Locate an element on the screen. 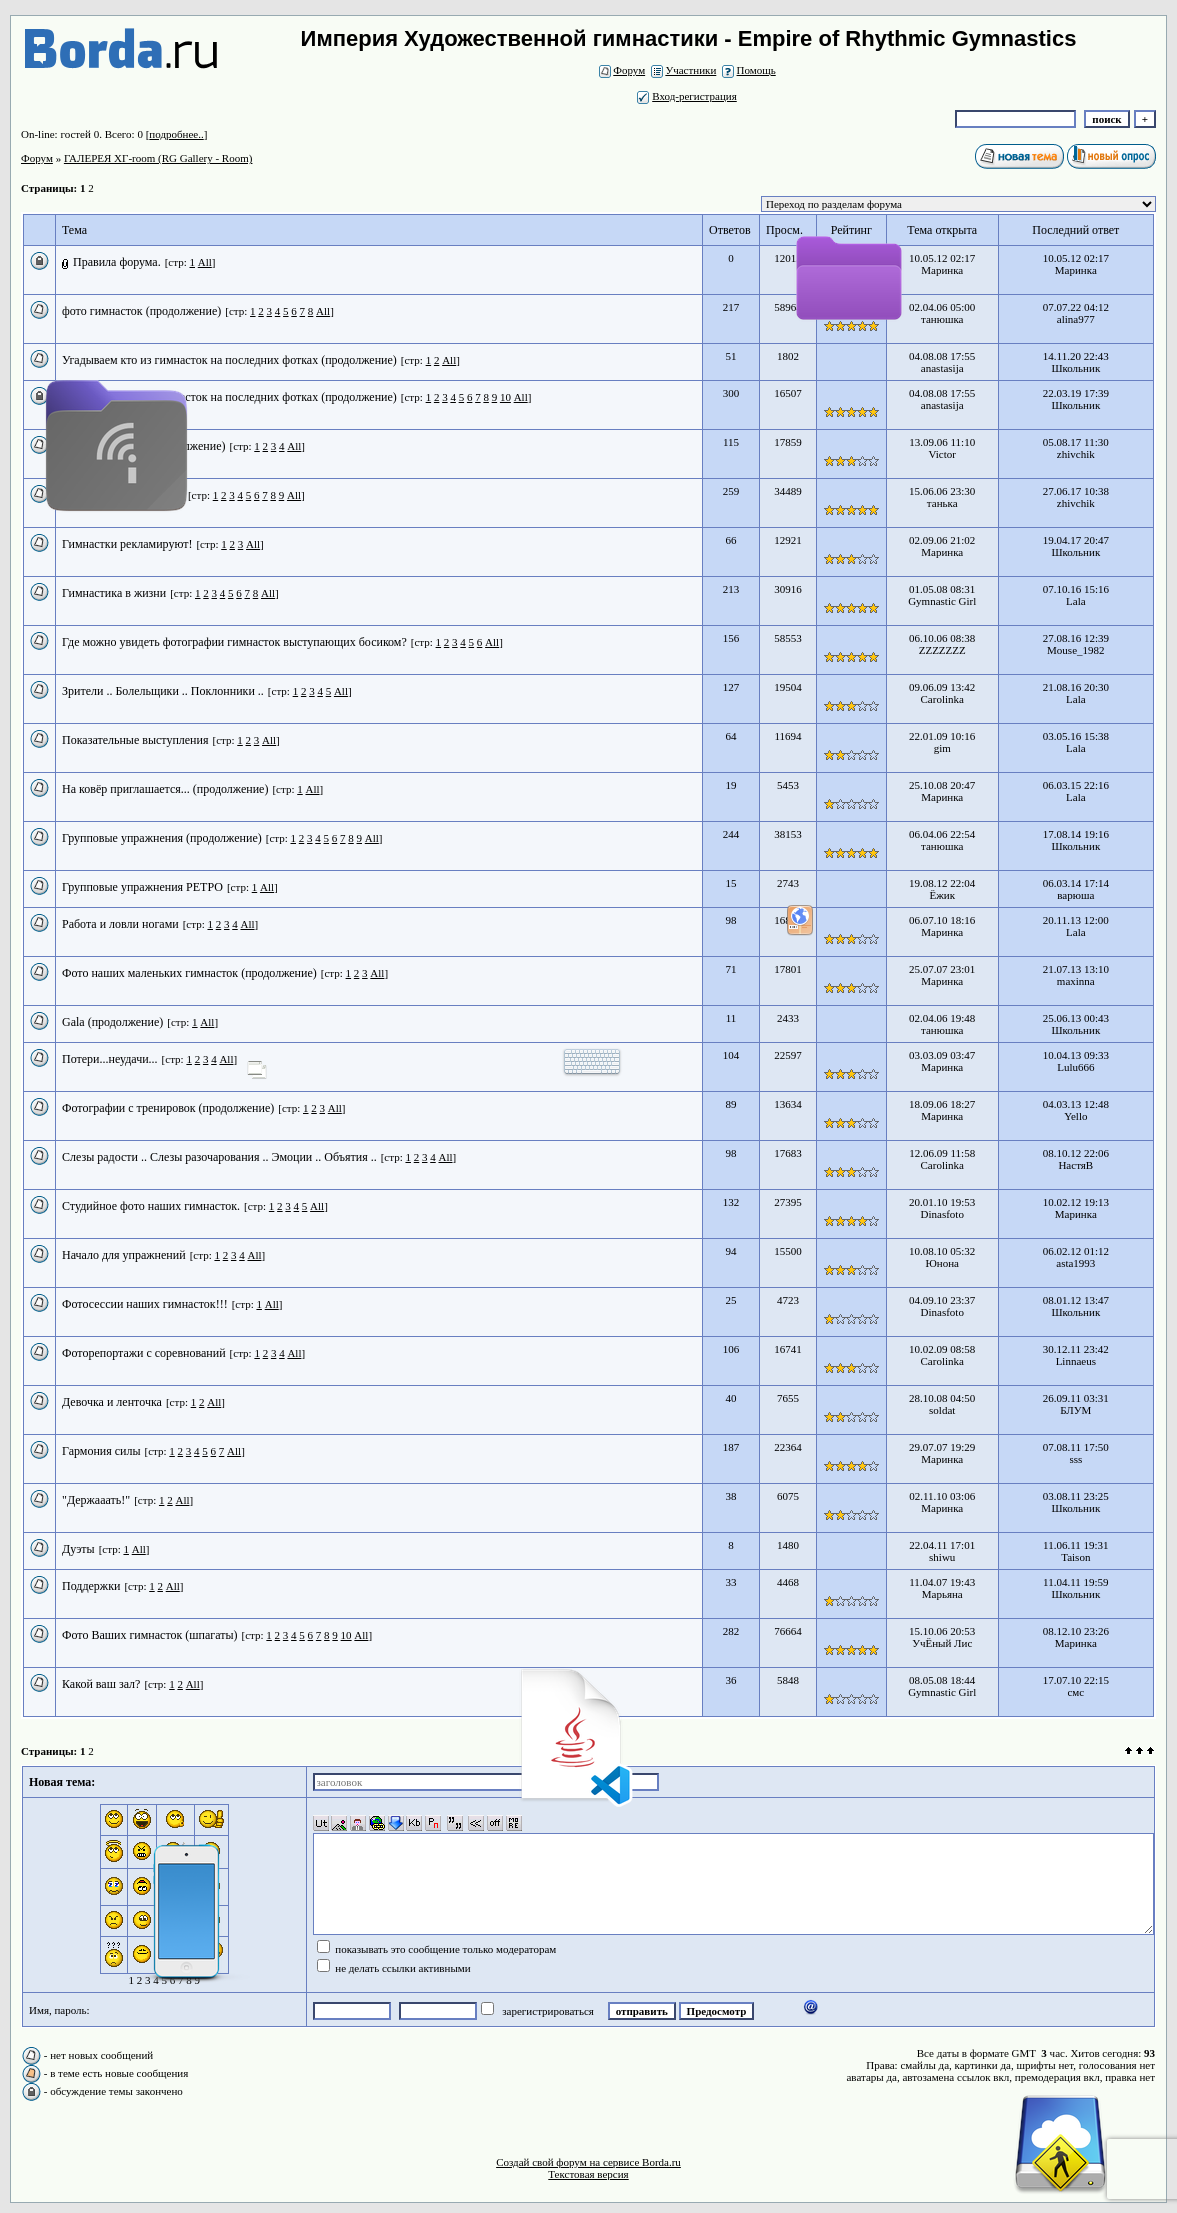 This screenshot has width=1177, height=2213. bluetooth keyboard connected is located at coordinates (592, 1062).